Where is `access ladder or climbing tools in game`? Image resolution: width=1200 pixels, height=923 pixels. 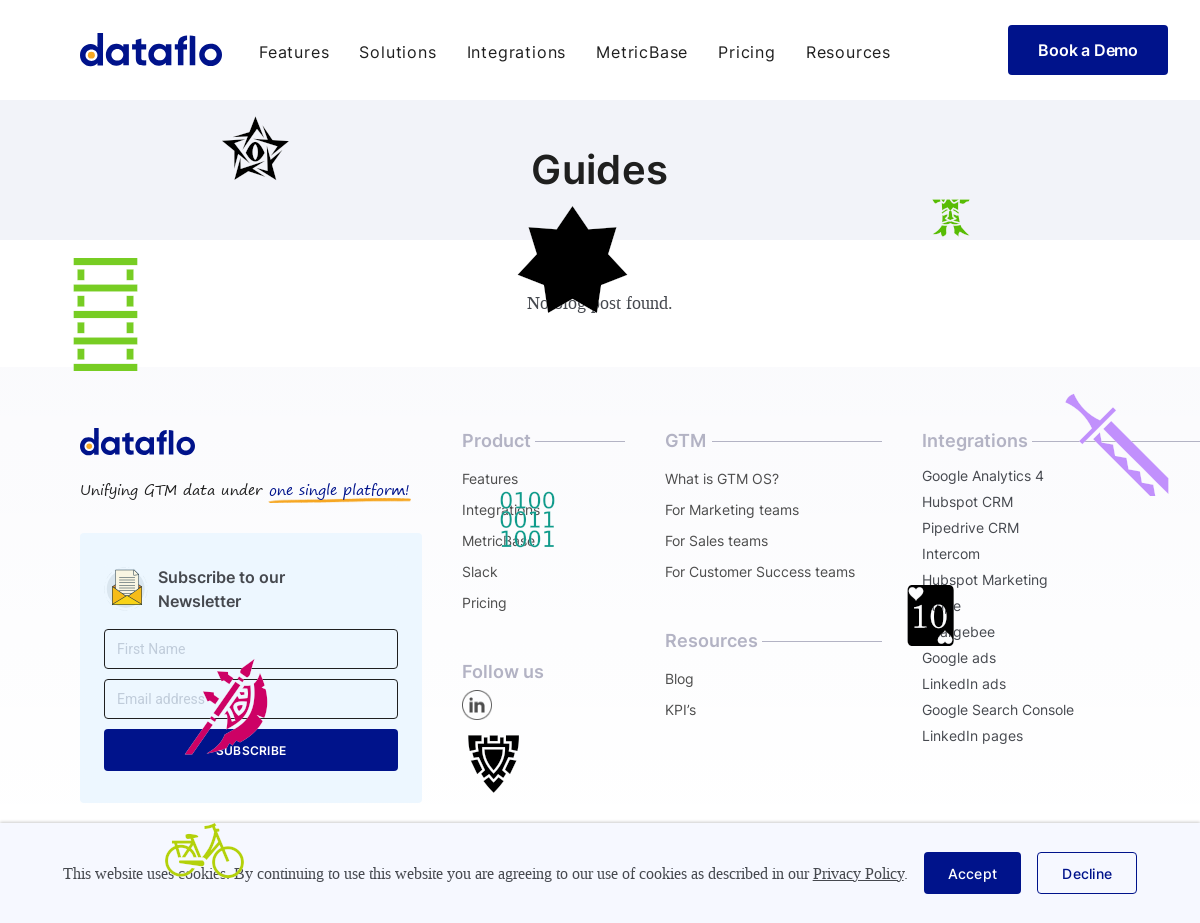
access ladder or climbing tools in game is located at coordinates (105, 314).